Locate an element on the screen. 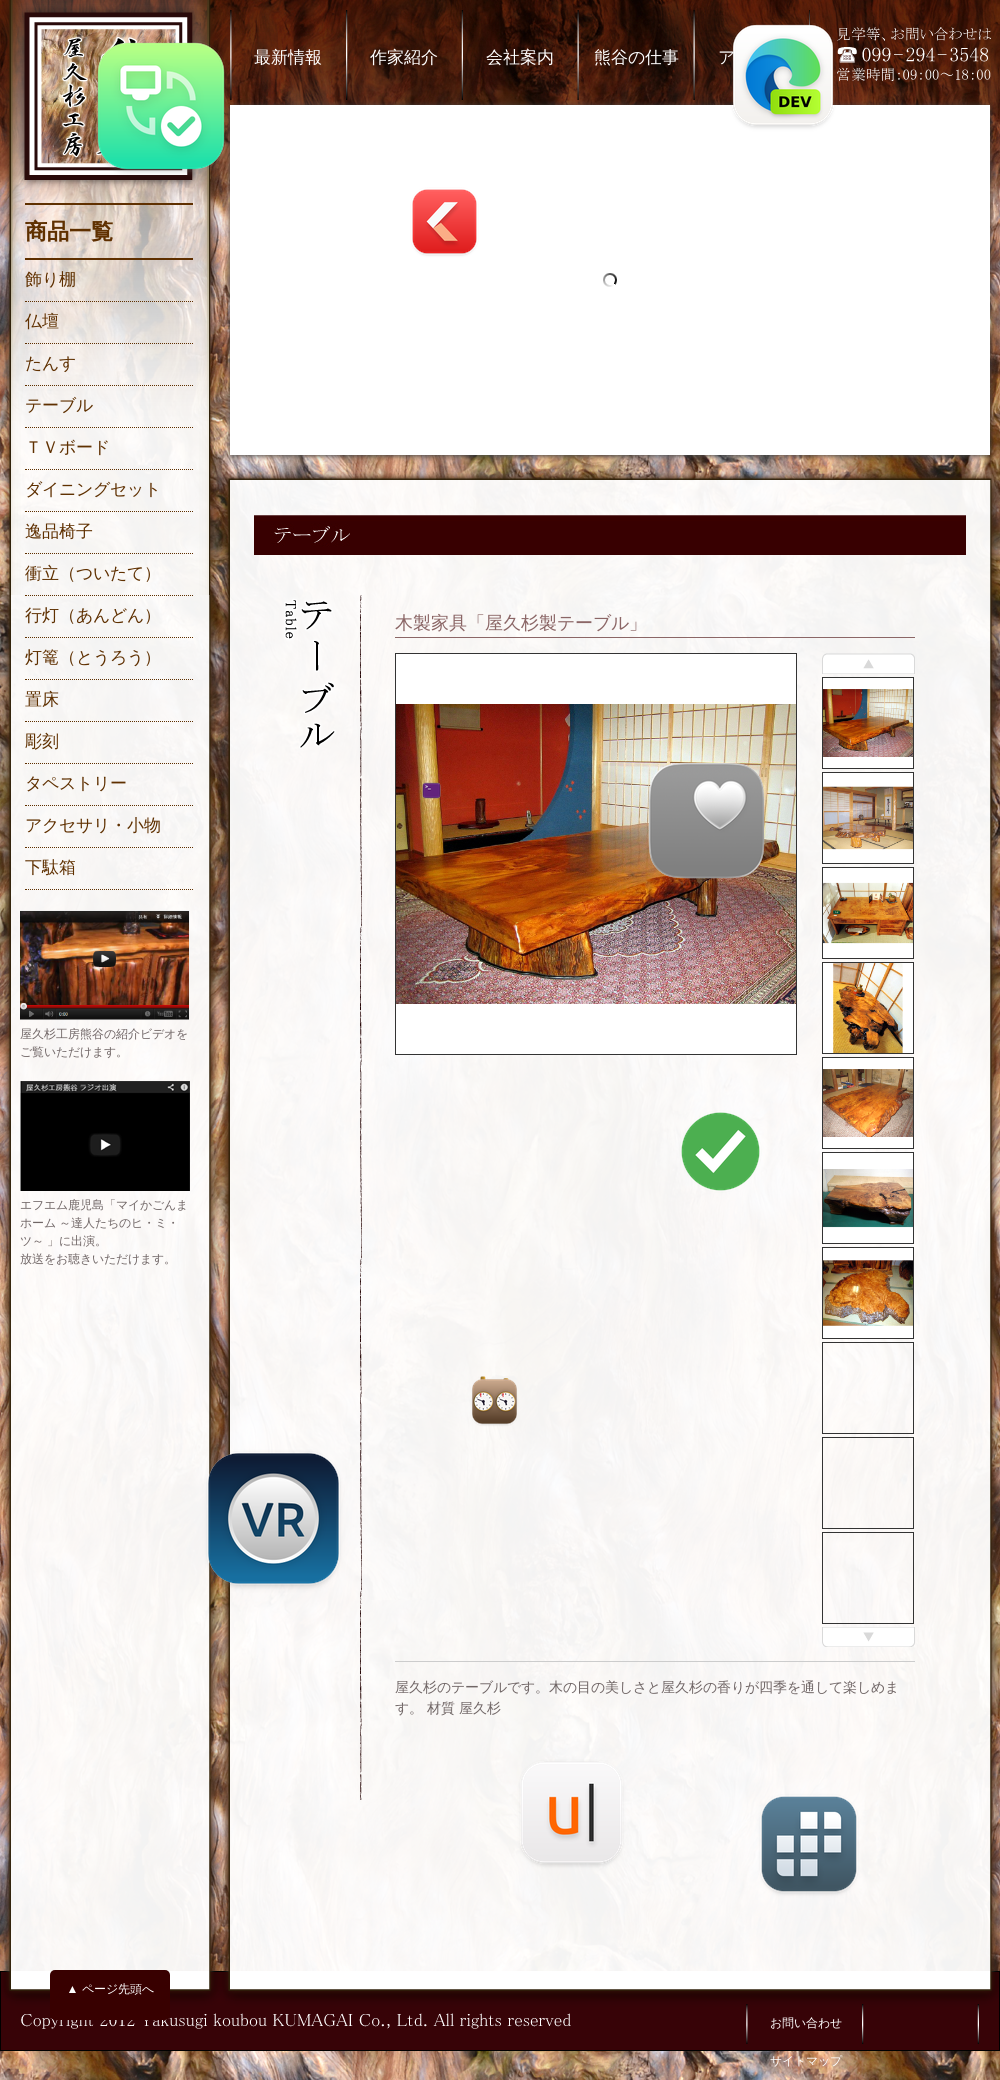 This screenshot has width=1000, height=2080. open uberwriter text editor app is located at coordinates (571, 1812).